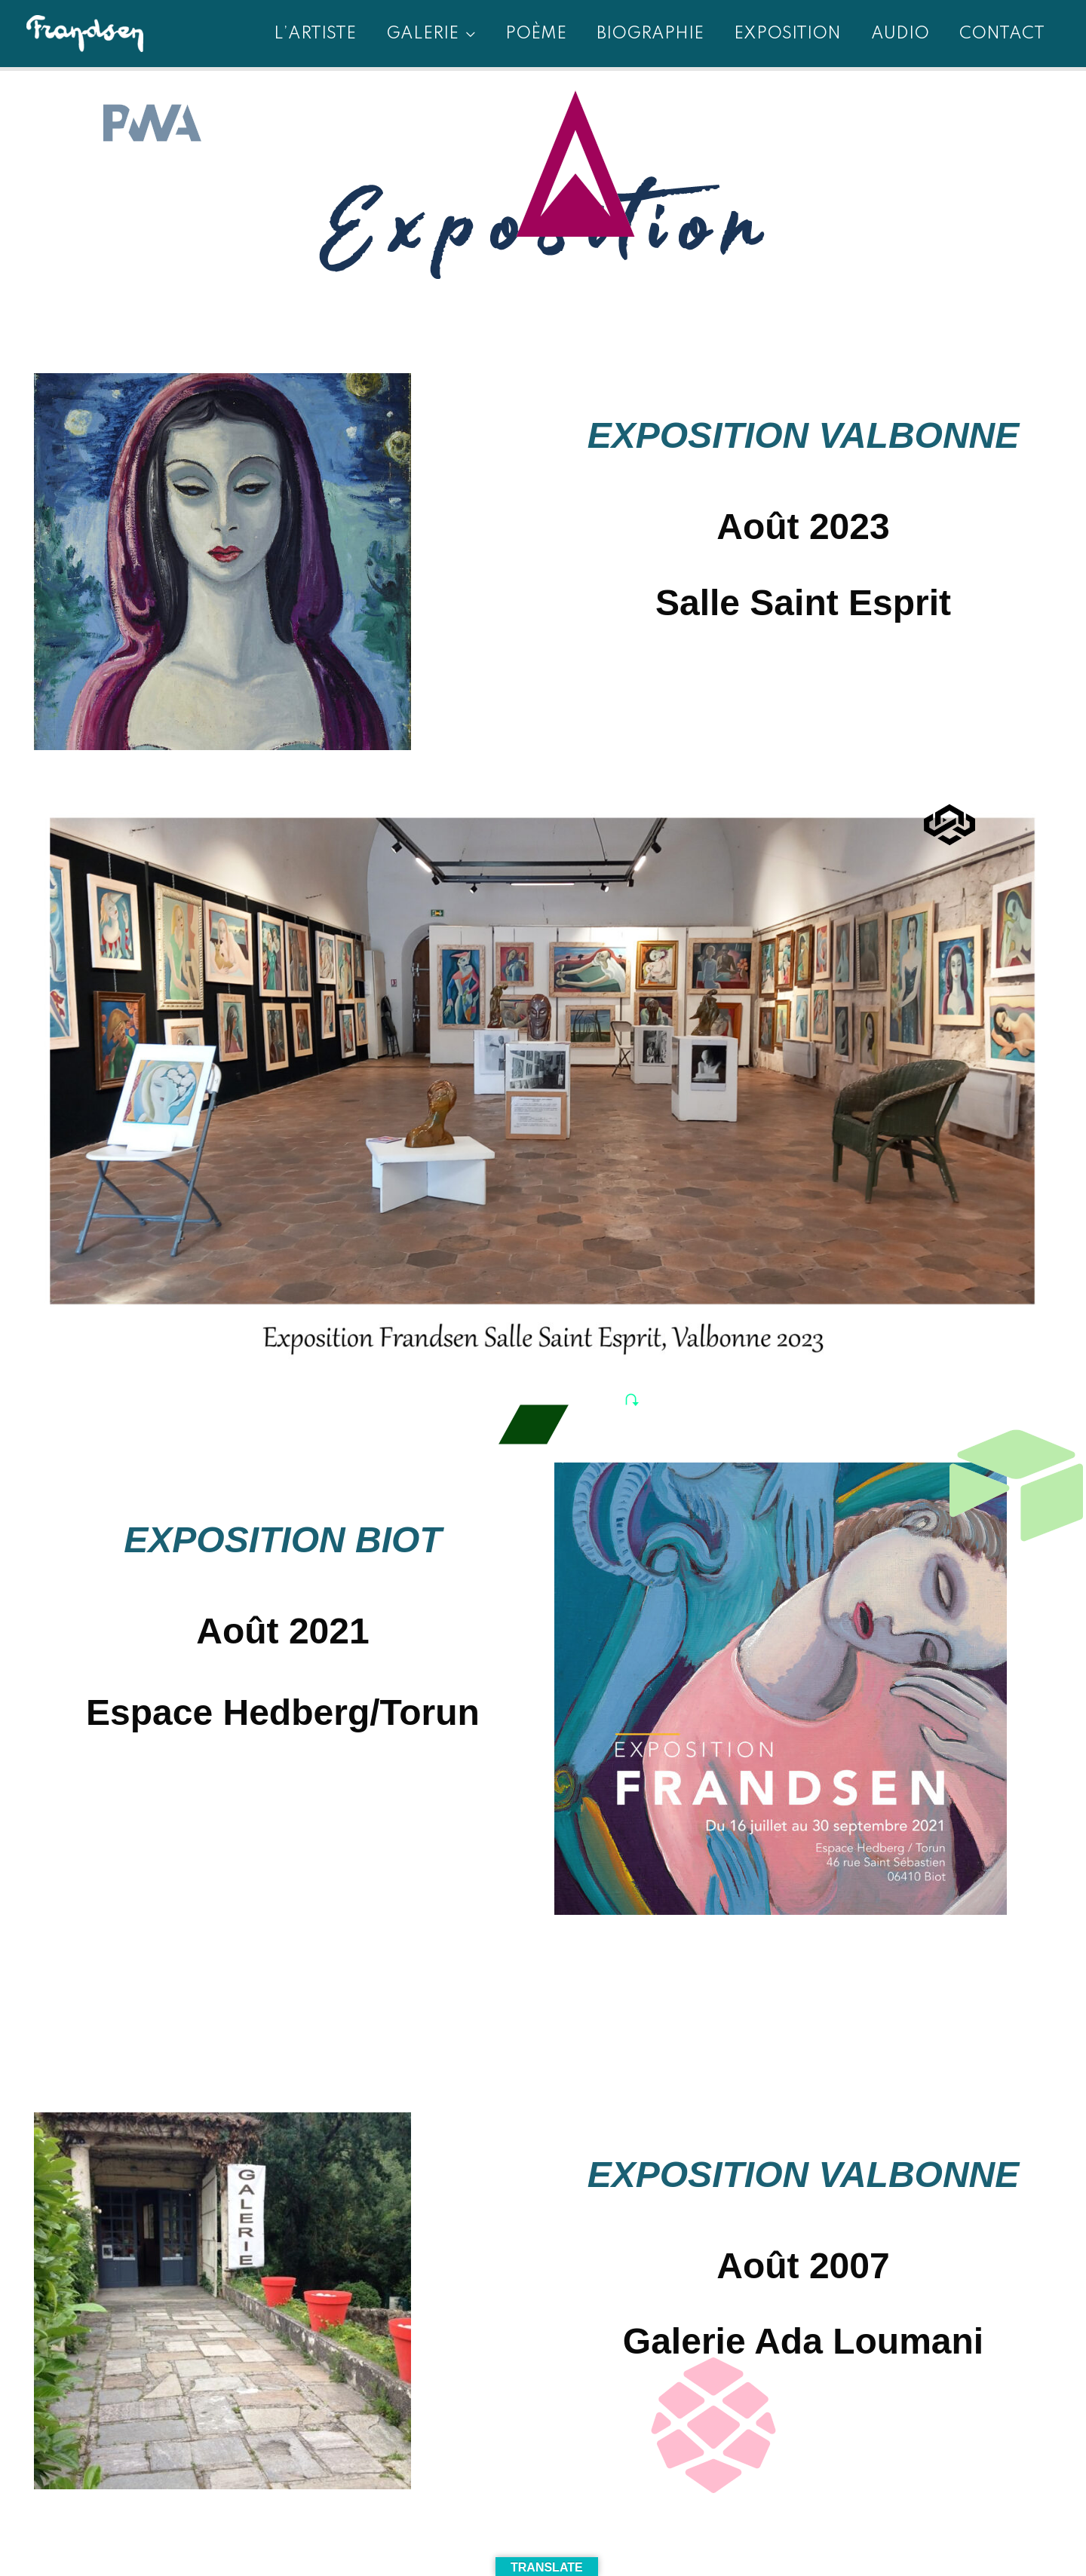 The width and height of the screenshot is (1086, 2576). I want to click on progressive web app logo, so click(152, 123).